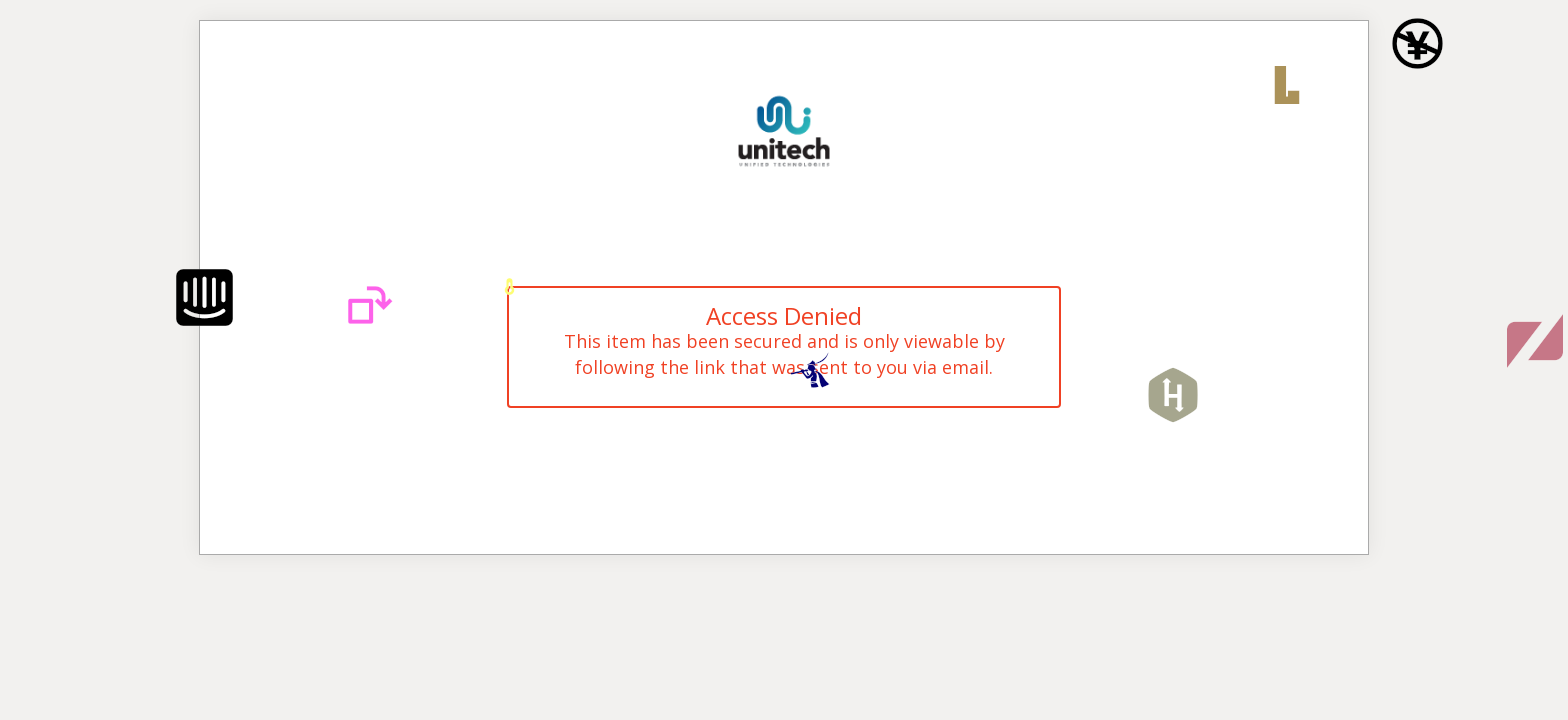  I want to click on open Intercom chat support, so click(204, 297).